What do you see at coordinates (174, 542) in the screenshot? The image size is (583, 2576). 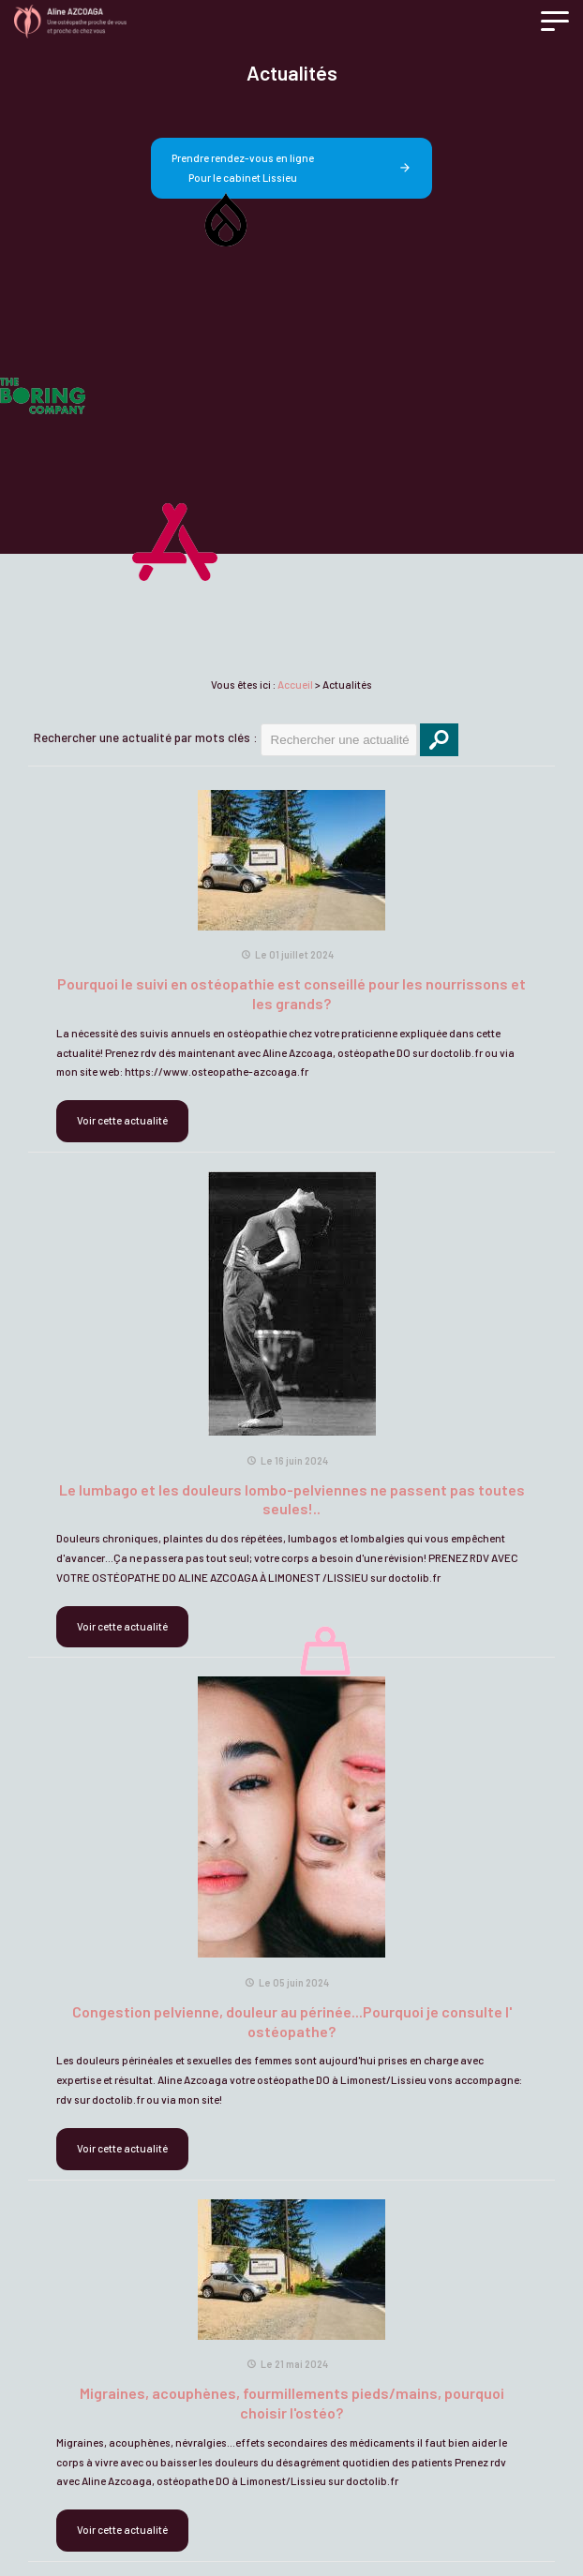 I see `open the App Store` at bounding box center [174, 542].